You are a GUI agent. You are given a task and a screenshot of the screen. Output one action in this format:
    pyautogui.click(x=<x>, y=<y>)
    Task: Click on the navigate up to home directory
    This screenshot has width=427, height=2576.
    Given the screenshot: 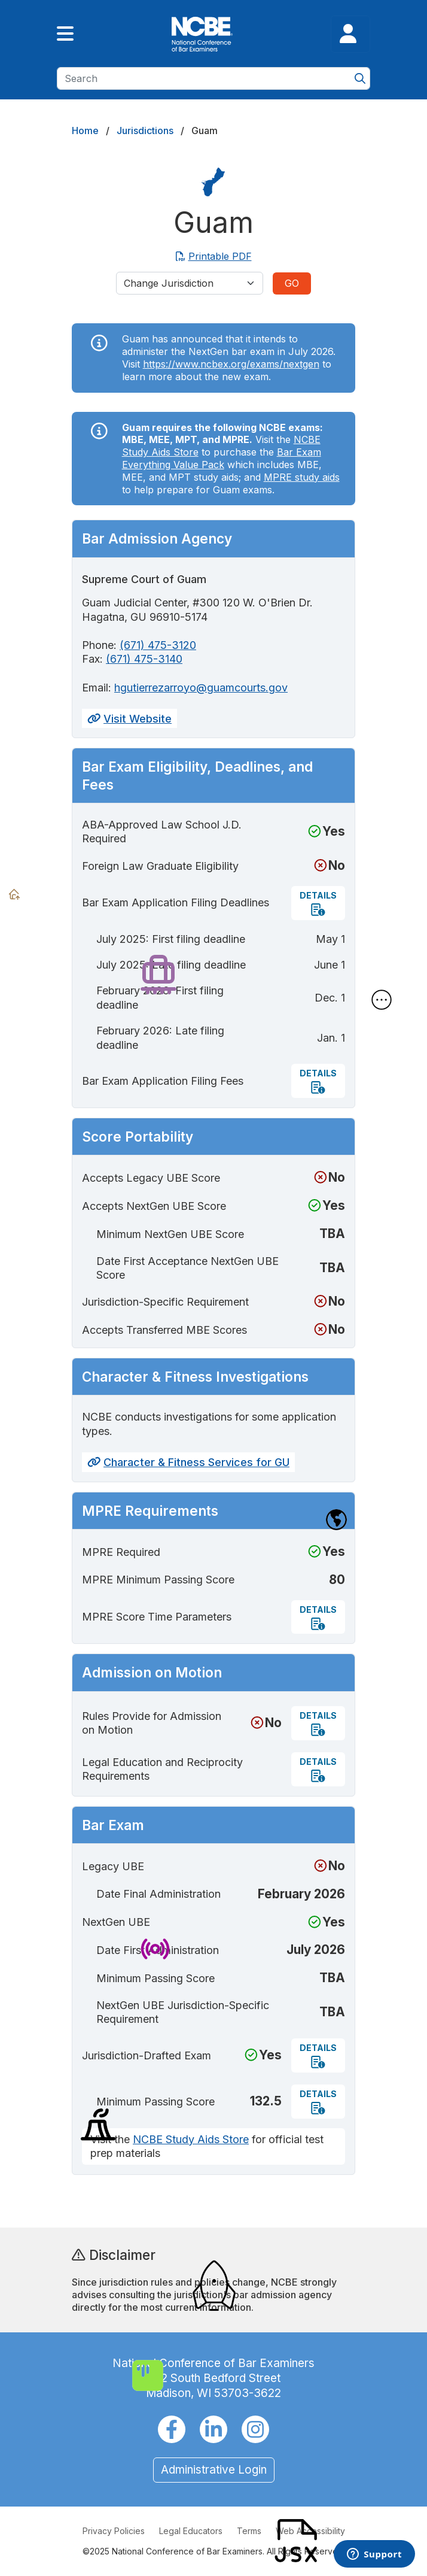 What is the action you would take?
    pyautogui.click(x=14, y=894)
    